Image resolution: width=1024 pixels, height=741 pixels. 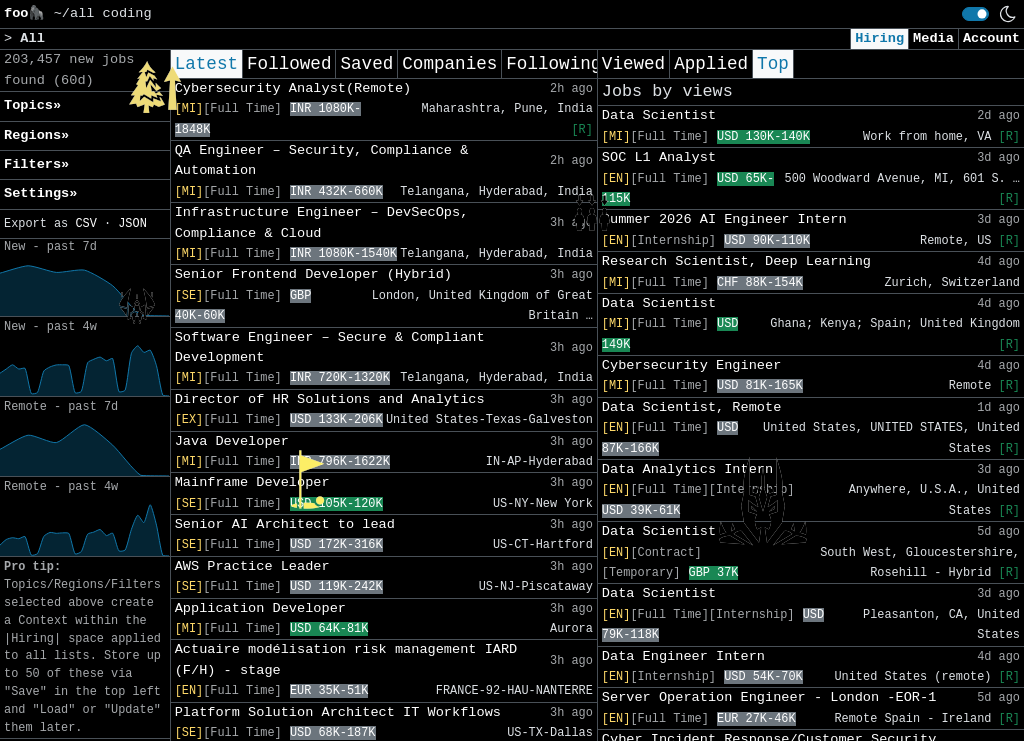 What do you see at coordinates (592, 213) in the screenshot?
I see `downgrade team membership or plan tier` at bounding box center [592, 213].